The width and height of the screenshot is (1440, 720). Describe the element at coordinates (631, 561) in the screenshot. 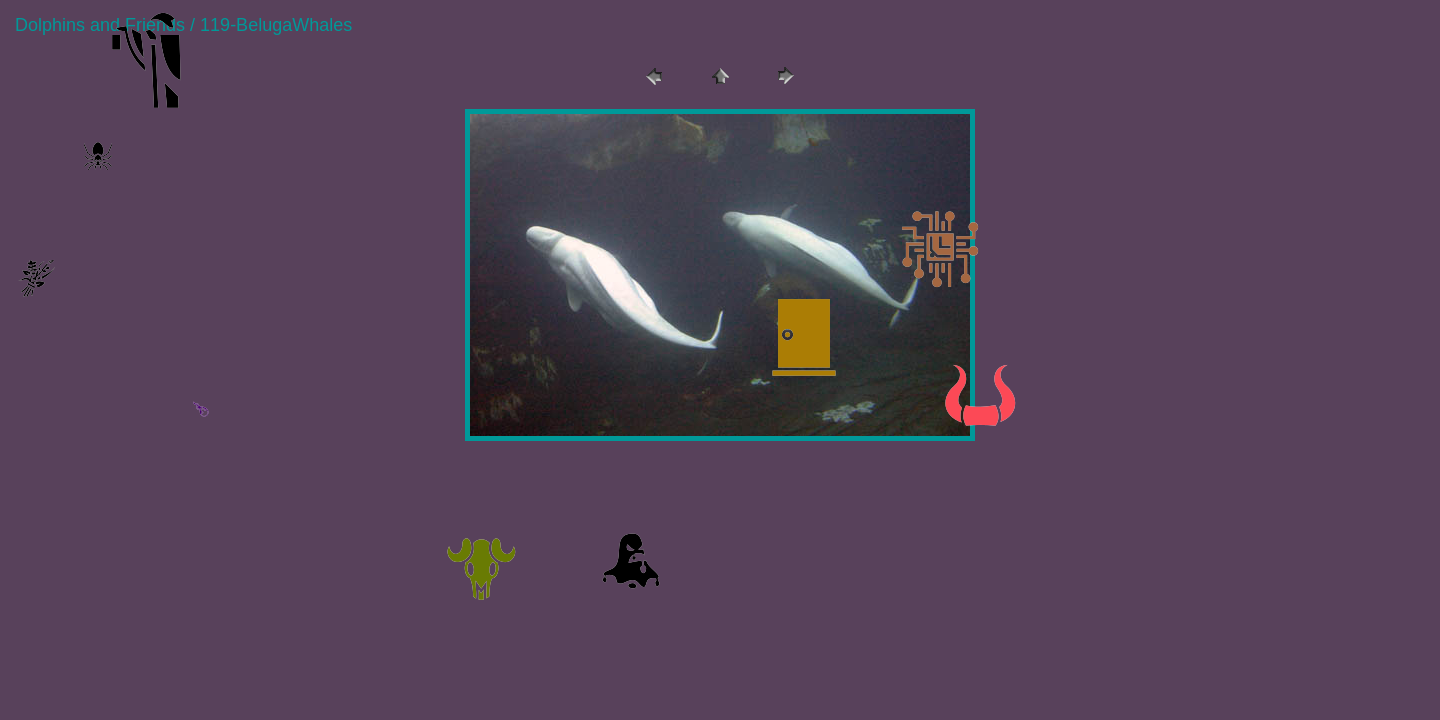

I see `slime enemy or creature in a game interface` at that location.